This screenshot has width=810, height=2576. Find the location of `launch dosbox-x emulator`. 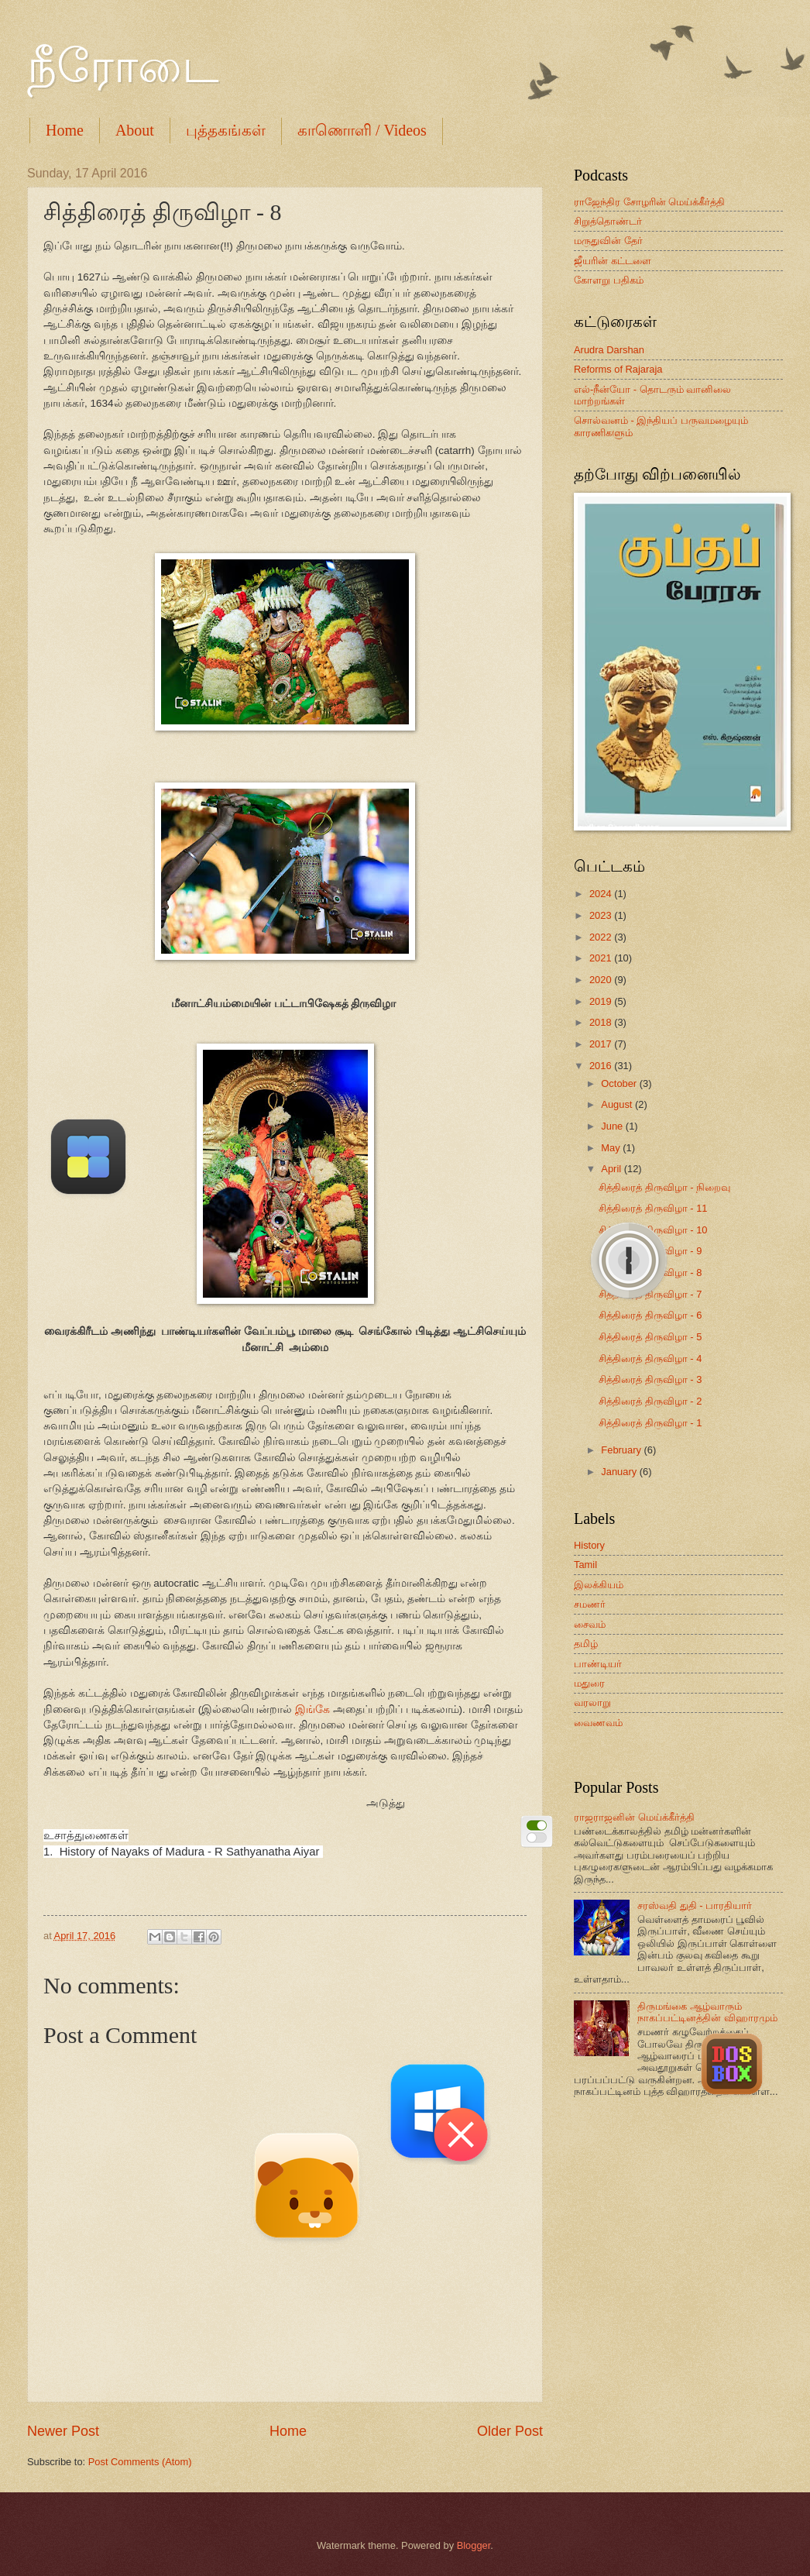

launch dosbox-x emulator is located at coordinates (732, 2064).